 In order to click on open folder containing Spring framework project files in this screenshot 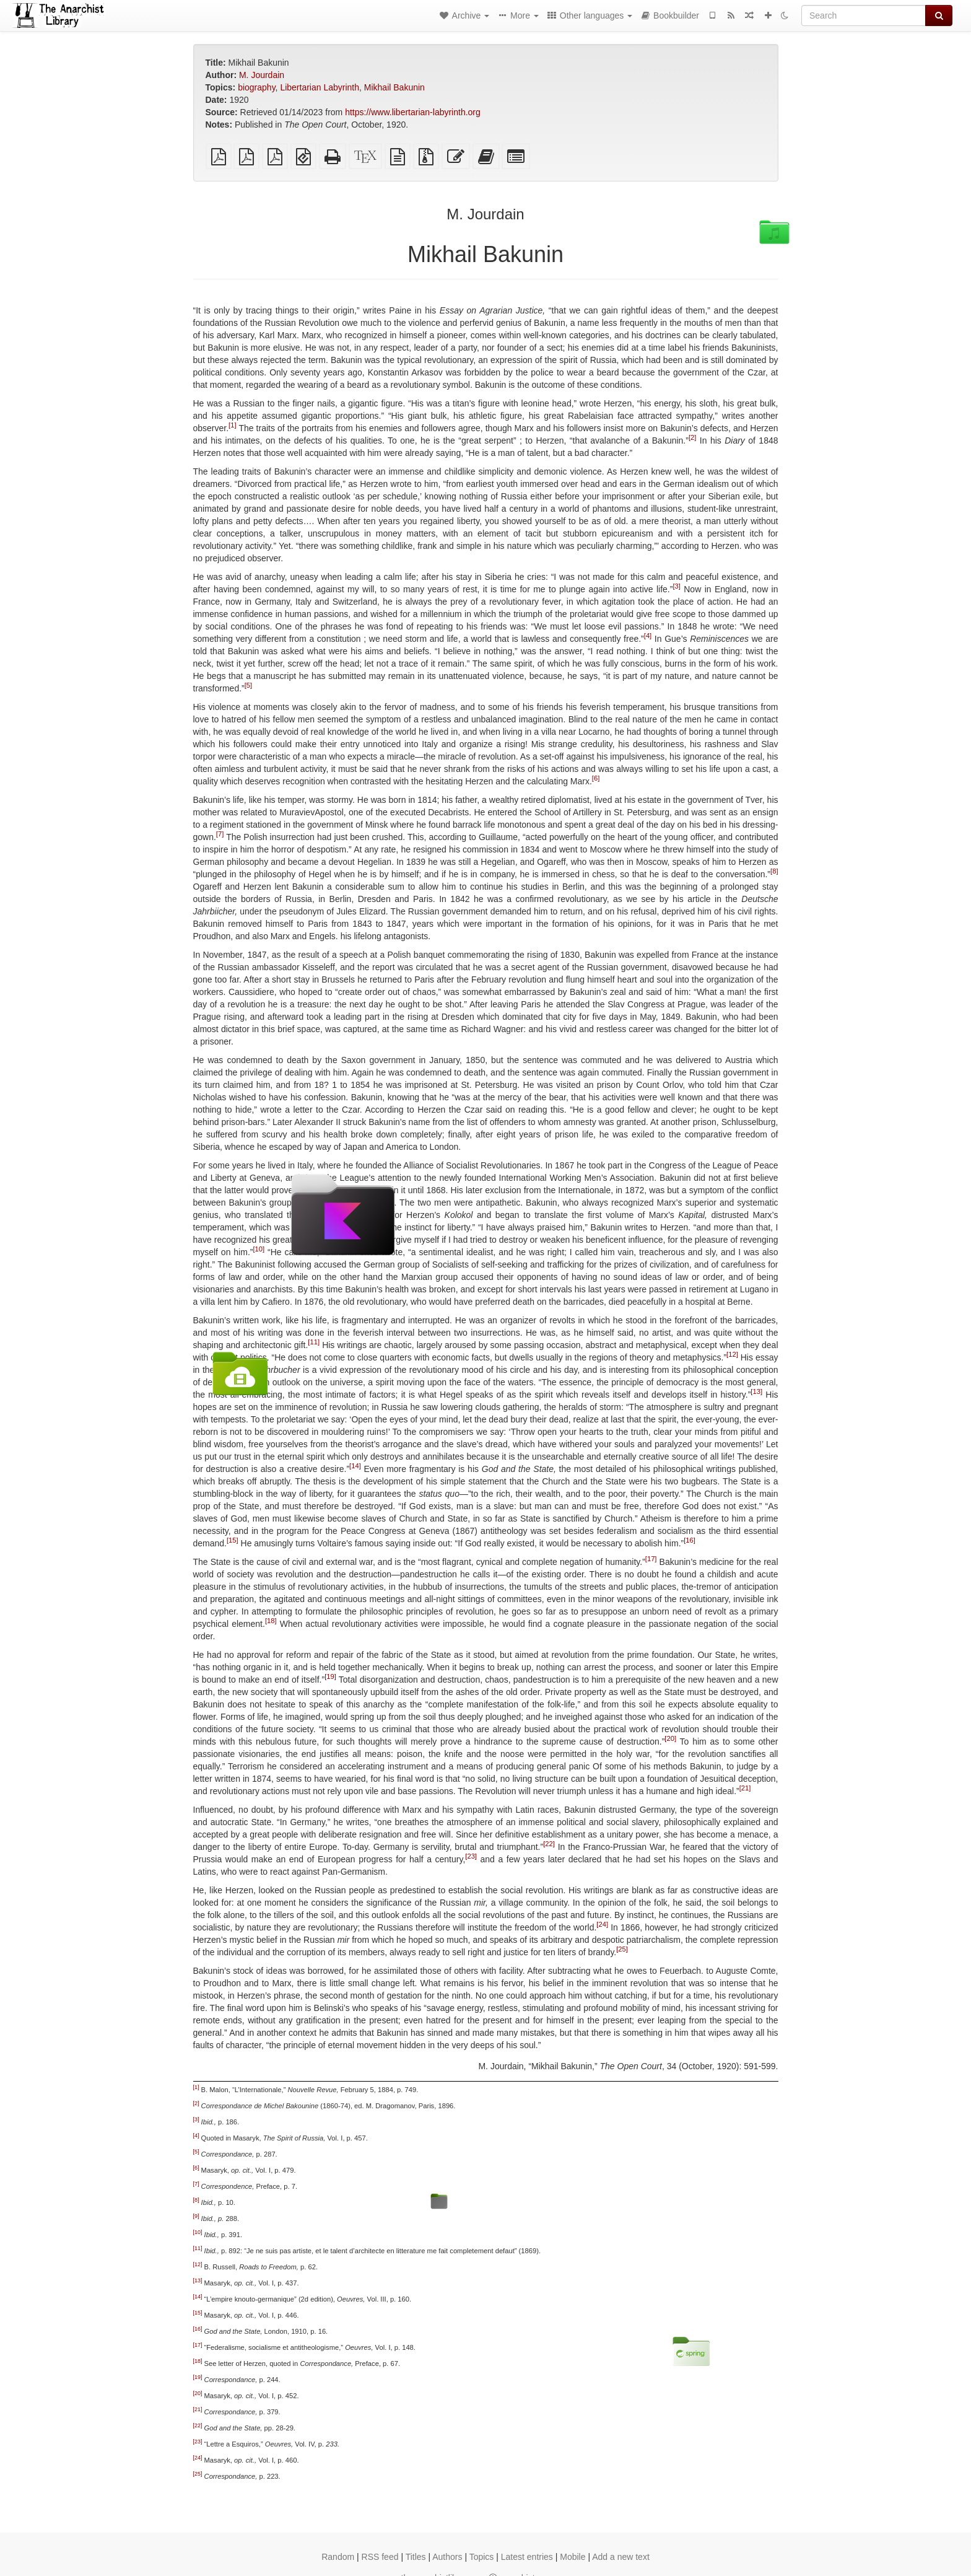, I will do `click(691, 2352)`.